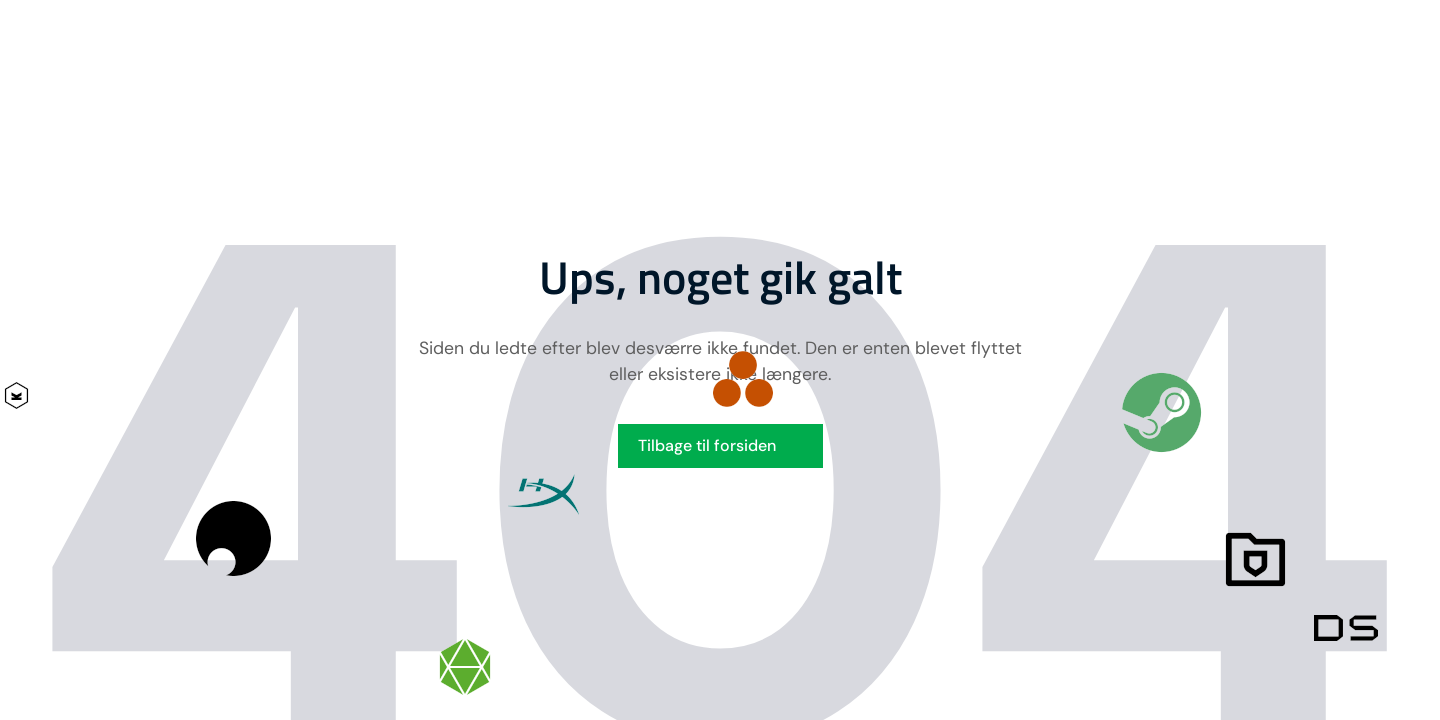 This screenshot has height=720, width=1440. What do you see at coordinates (743, 379) in the screenshot?
I see `julia programming language logo` at bounding box center [743, 379].